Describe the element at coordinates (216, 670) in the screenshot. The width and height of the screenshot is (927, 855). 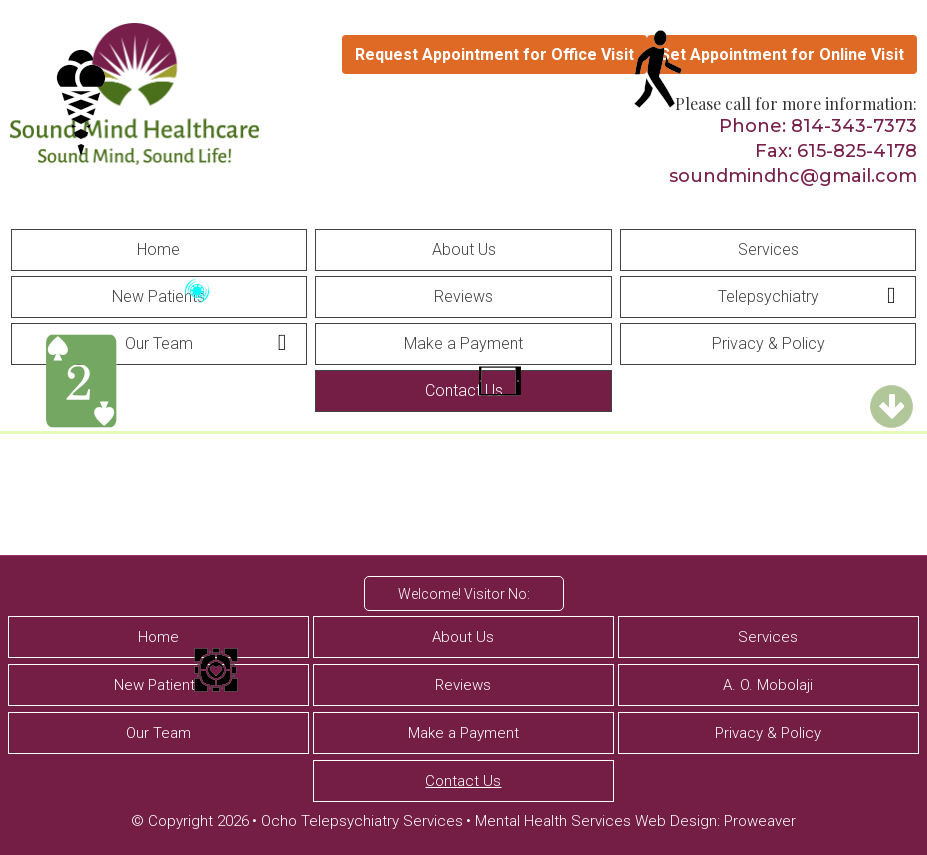
I see `companion cube item or collectible from Portal` at that location.